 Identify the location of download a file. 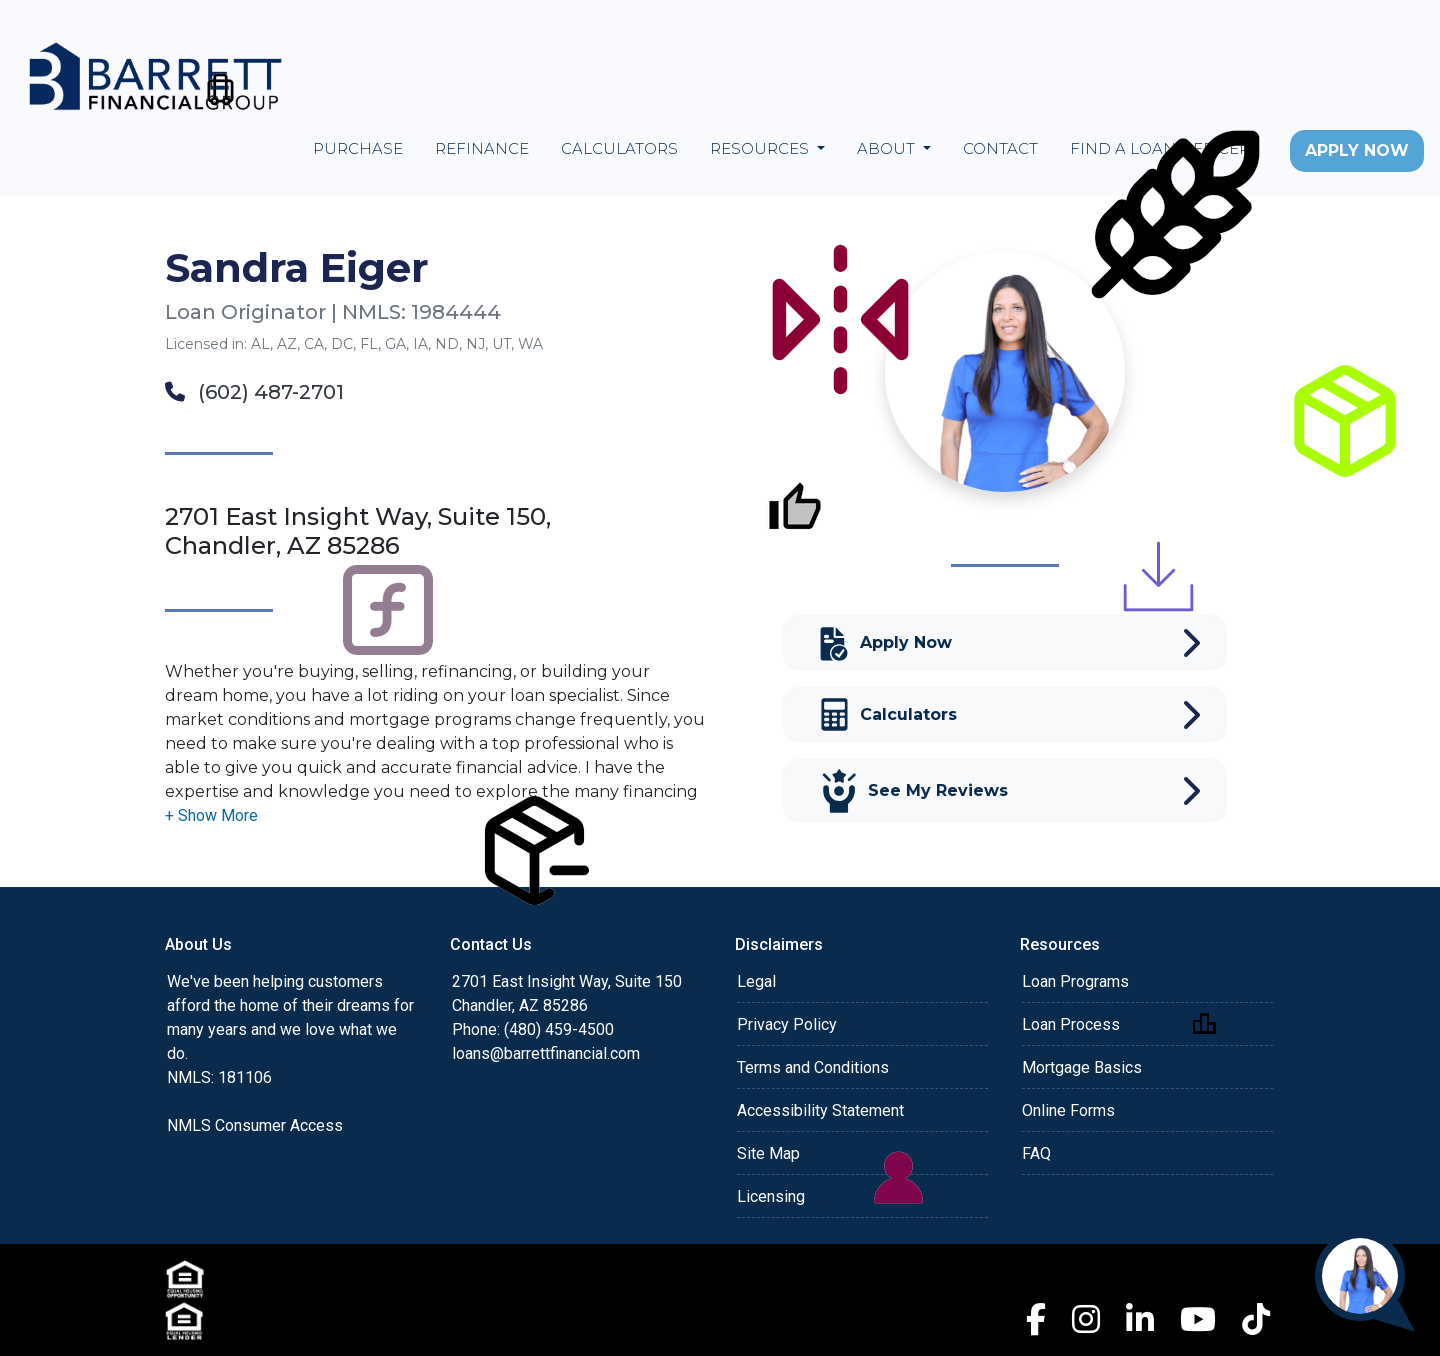
(1158, 579).